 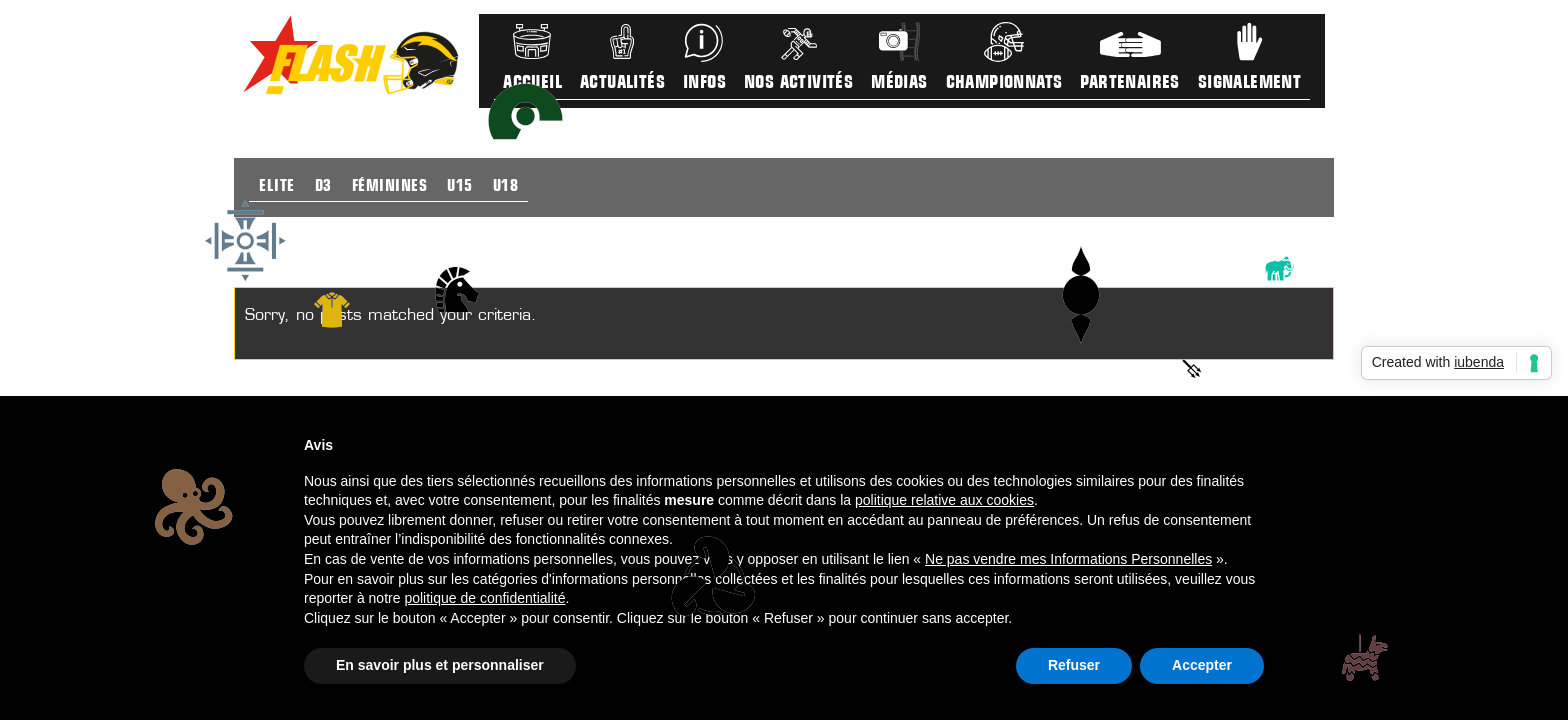 I want to click on access player armor or equipment settings, so click(x=525, y=111).